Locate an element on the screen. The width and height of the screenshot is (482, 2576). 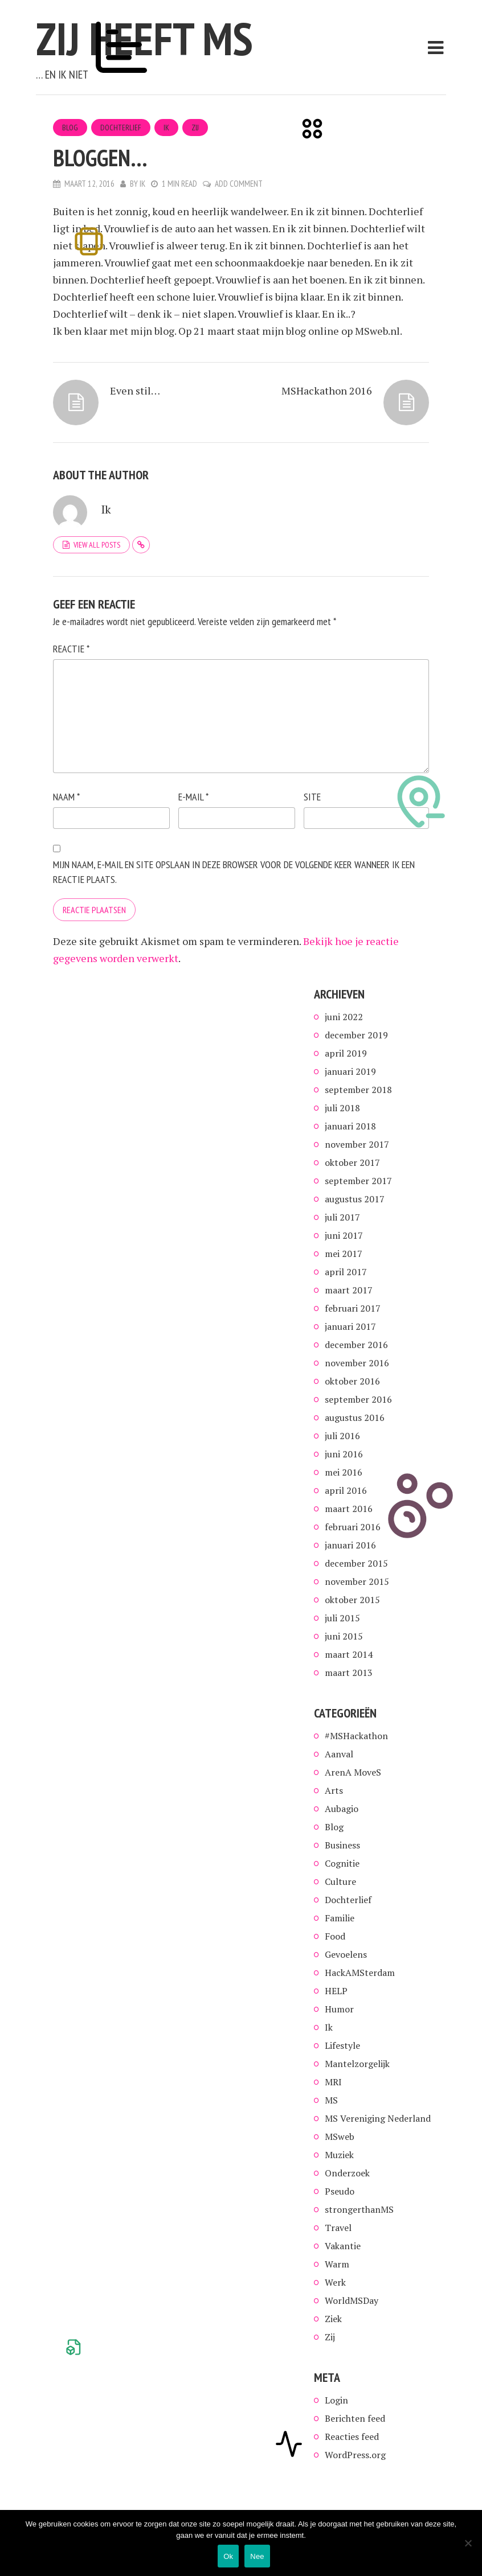
open app grid or launcher is located at coordinates (312, 129).